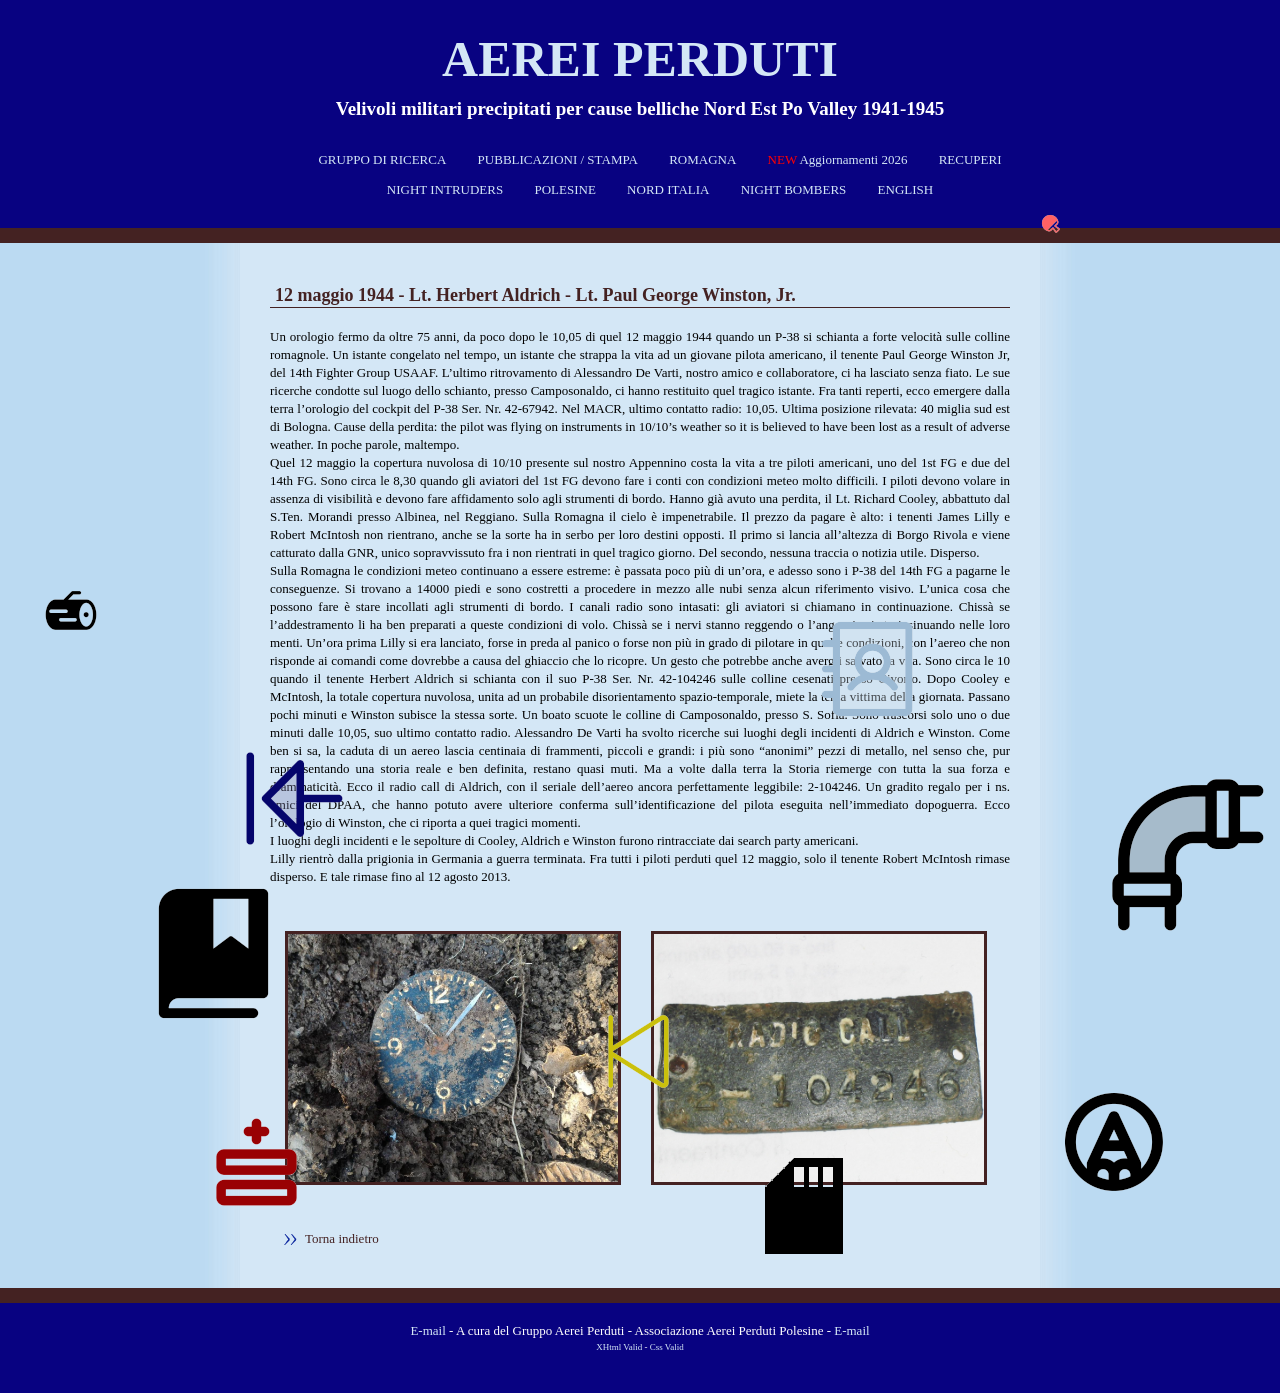 This screenshot has height=1393, width=1280. I want to click on add a new row above, so click(256, 1168).